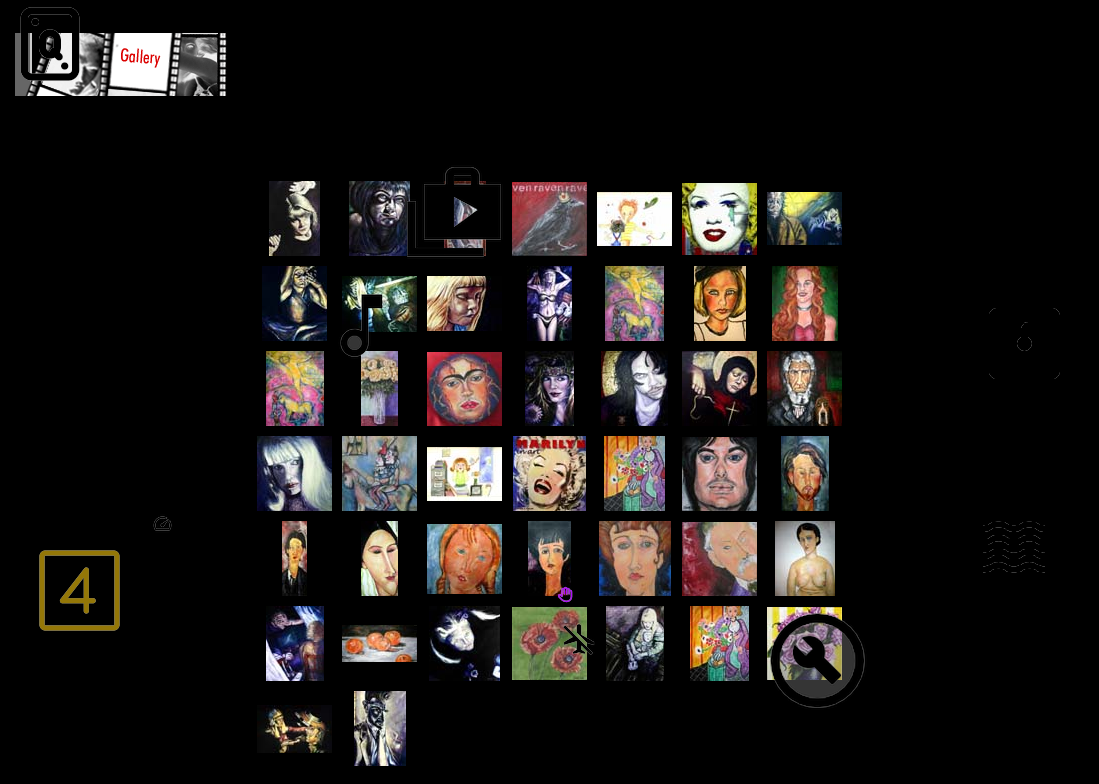 Image resolution: width=1099 pixels, height=784 pixels. I want to click on stop or pause an action, so click(565, 594).